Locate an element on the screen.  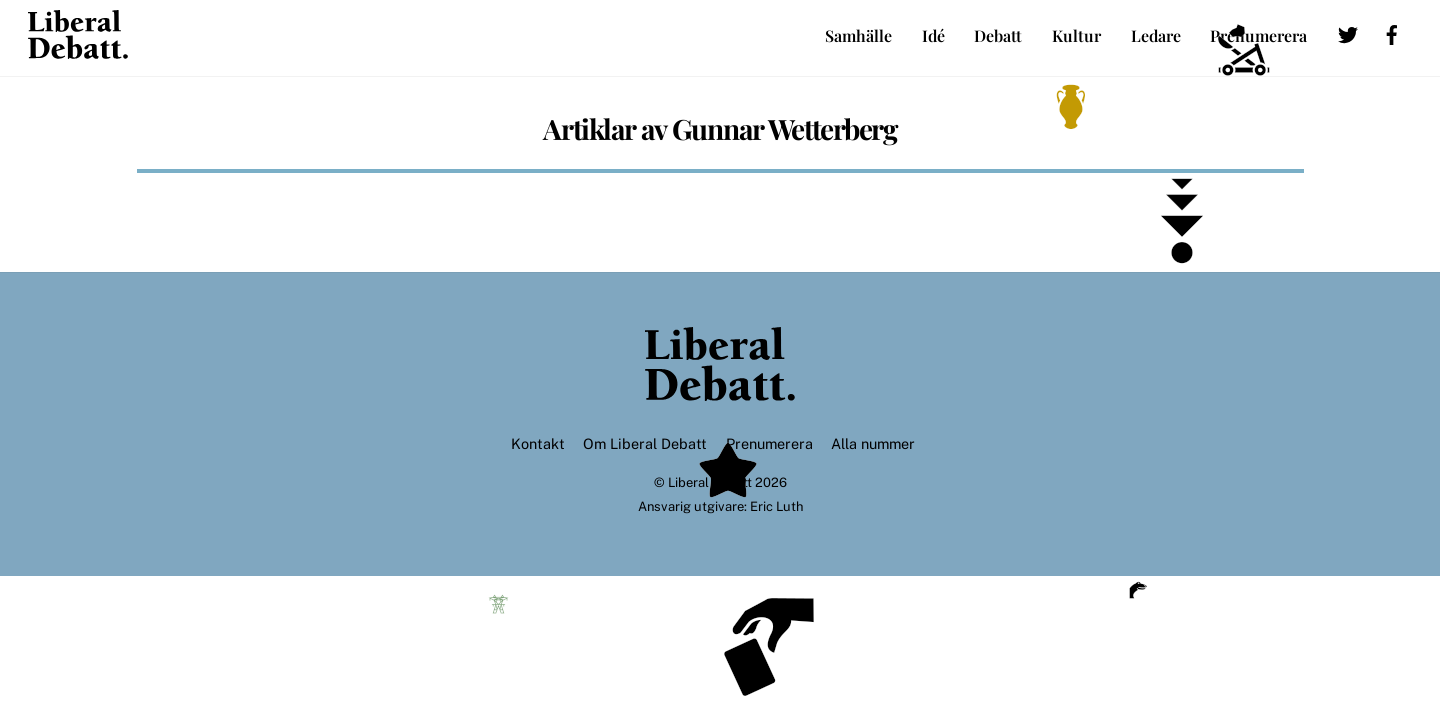
browse ancient or historical artifacts is located at coordinates (1071, 107).